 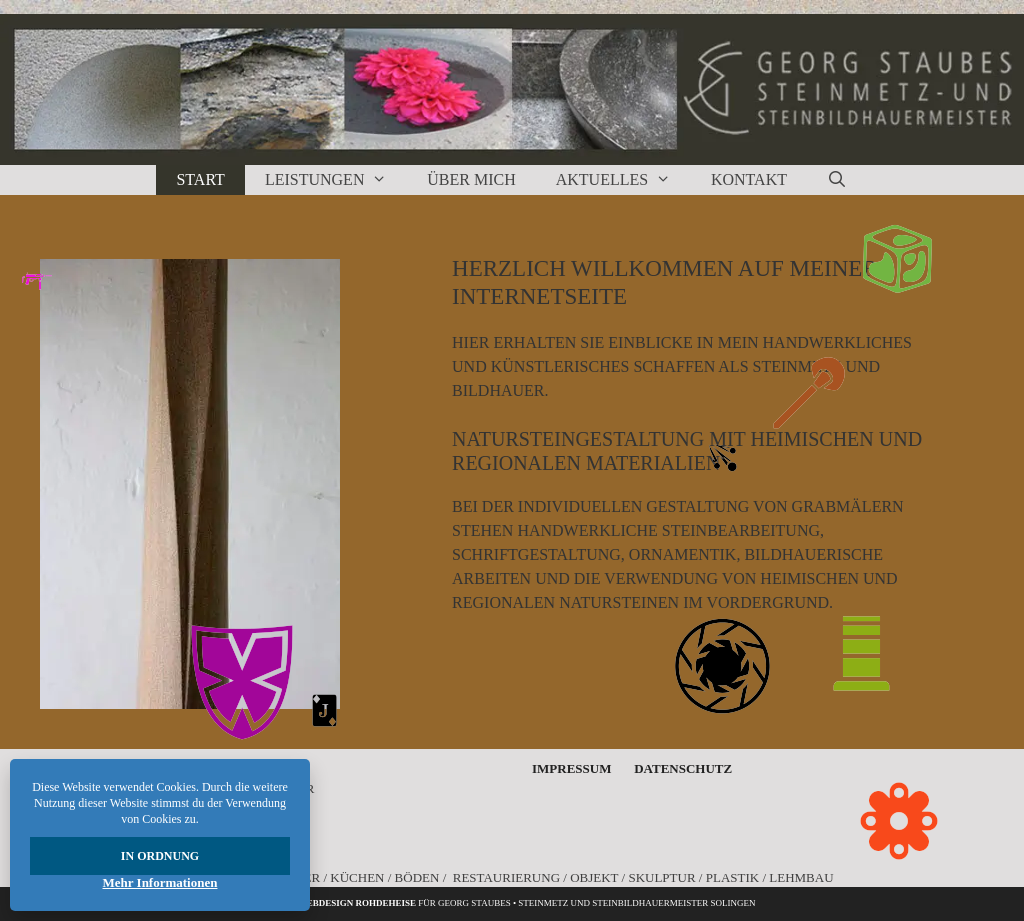 I want to click on activate shield or defensive ability, so click(x=243, y=682).